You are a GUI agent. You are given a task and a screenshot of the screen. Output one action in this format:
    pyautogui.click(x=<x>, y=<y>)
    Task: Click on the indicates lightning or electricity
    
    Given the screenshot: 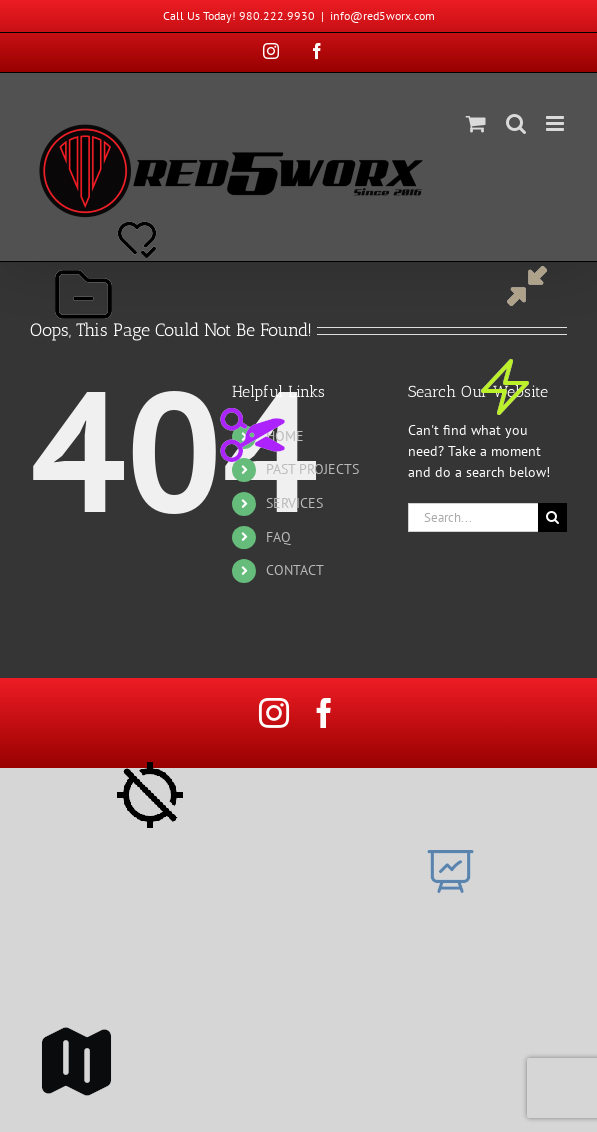 What is the action you would take?
    pyautogui.click(x=505, y=387)
    